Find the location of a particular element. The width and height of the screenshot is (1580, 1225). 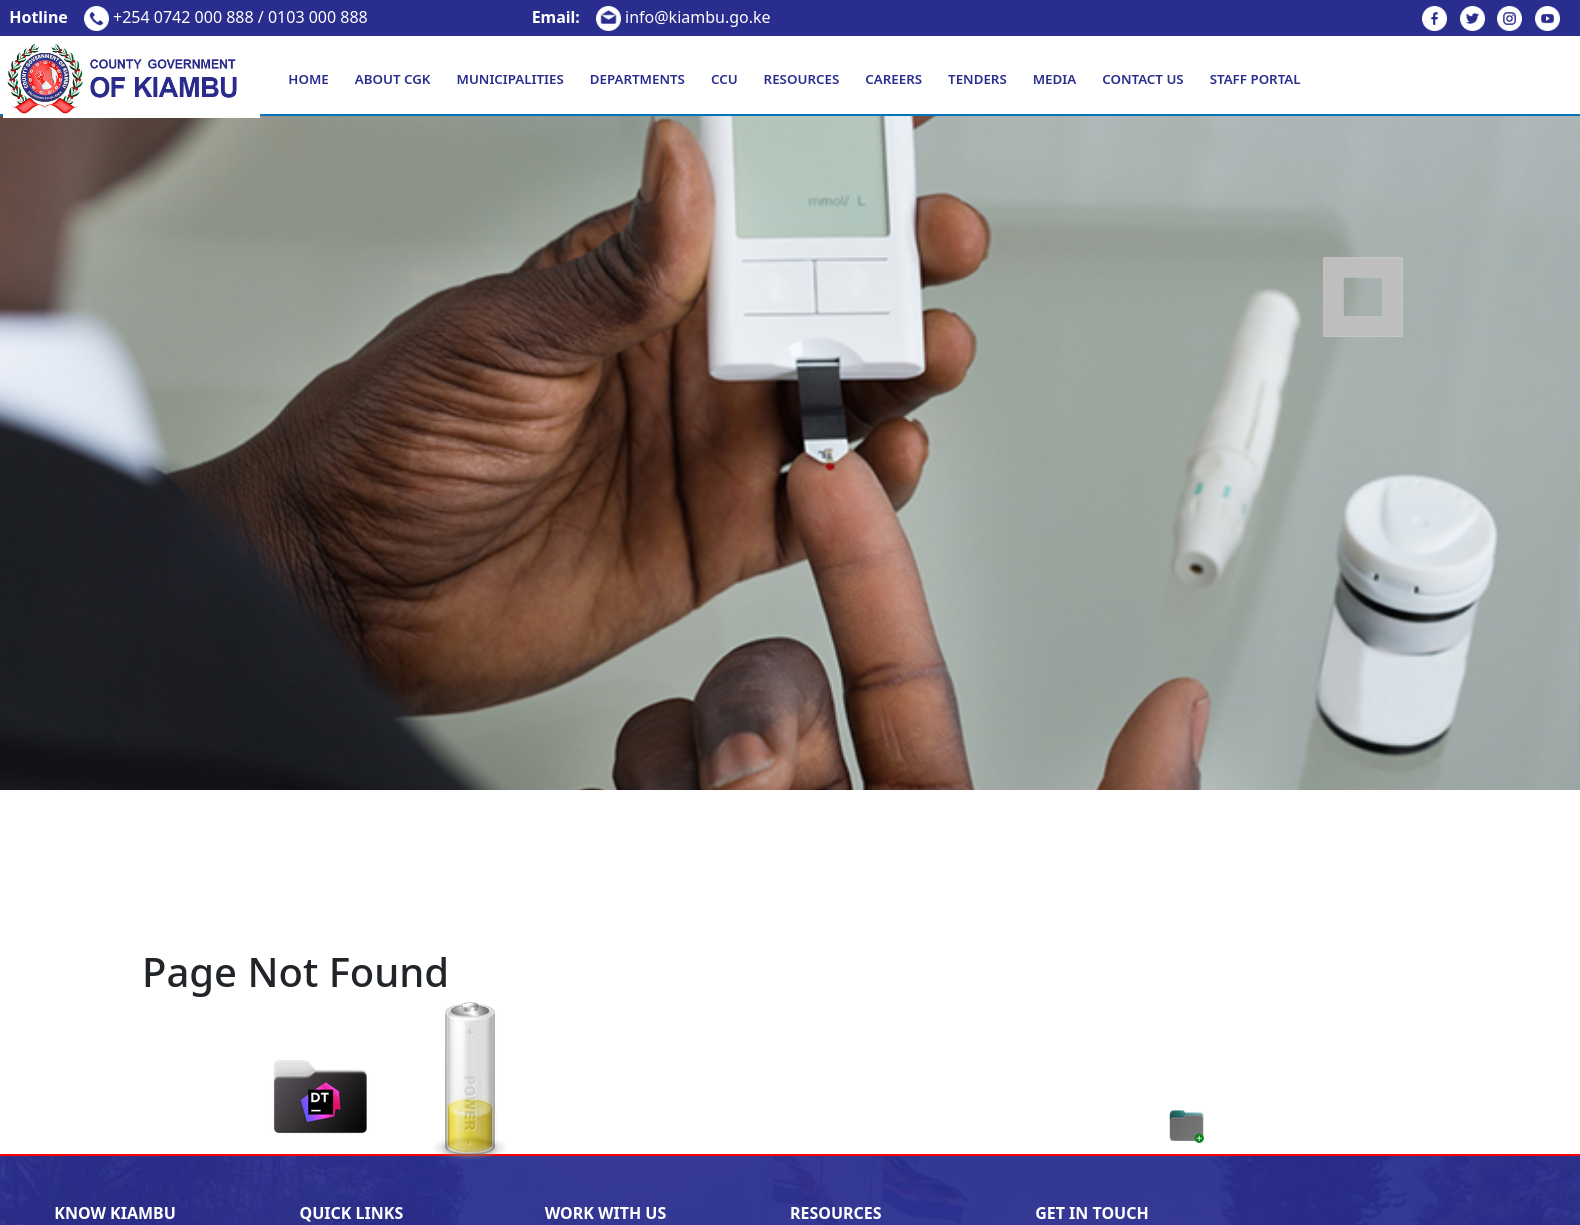

open jetbrains dottrace project folder is located at coordinates (320, 1099).